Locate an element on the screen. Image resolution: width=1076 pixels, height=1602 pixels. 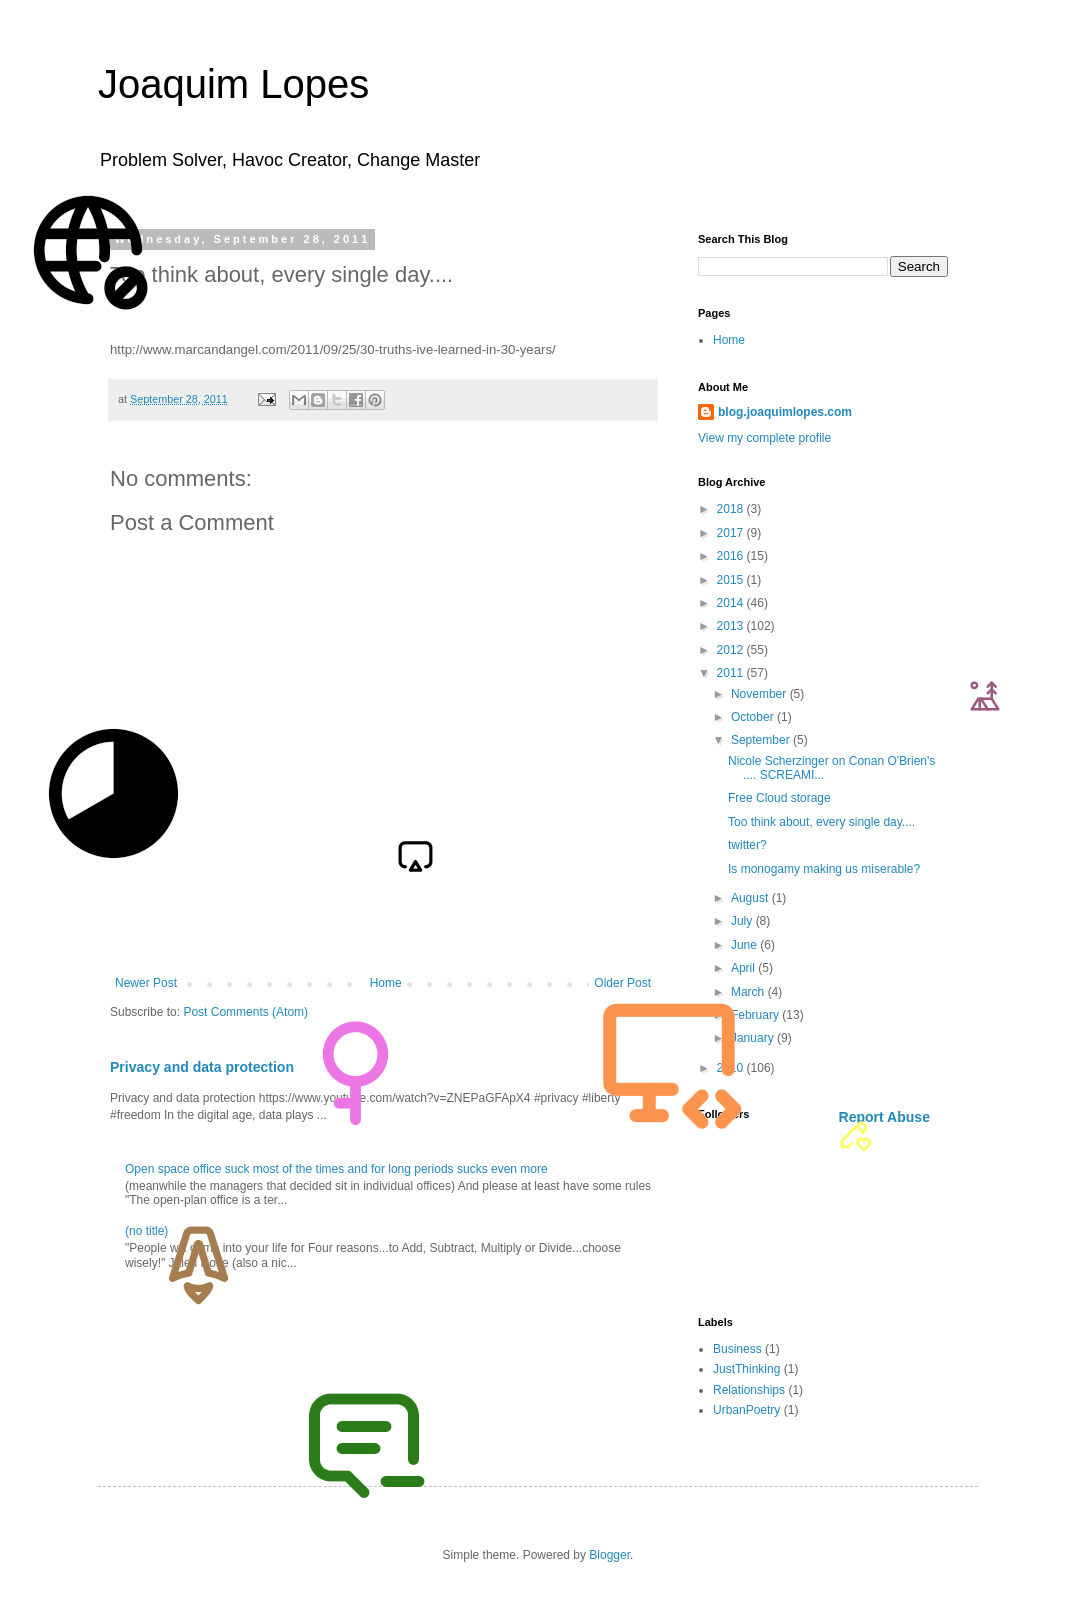
indicates demigirl gender identity is located at coordinates (355, 1070).